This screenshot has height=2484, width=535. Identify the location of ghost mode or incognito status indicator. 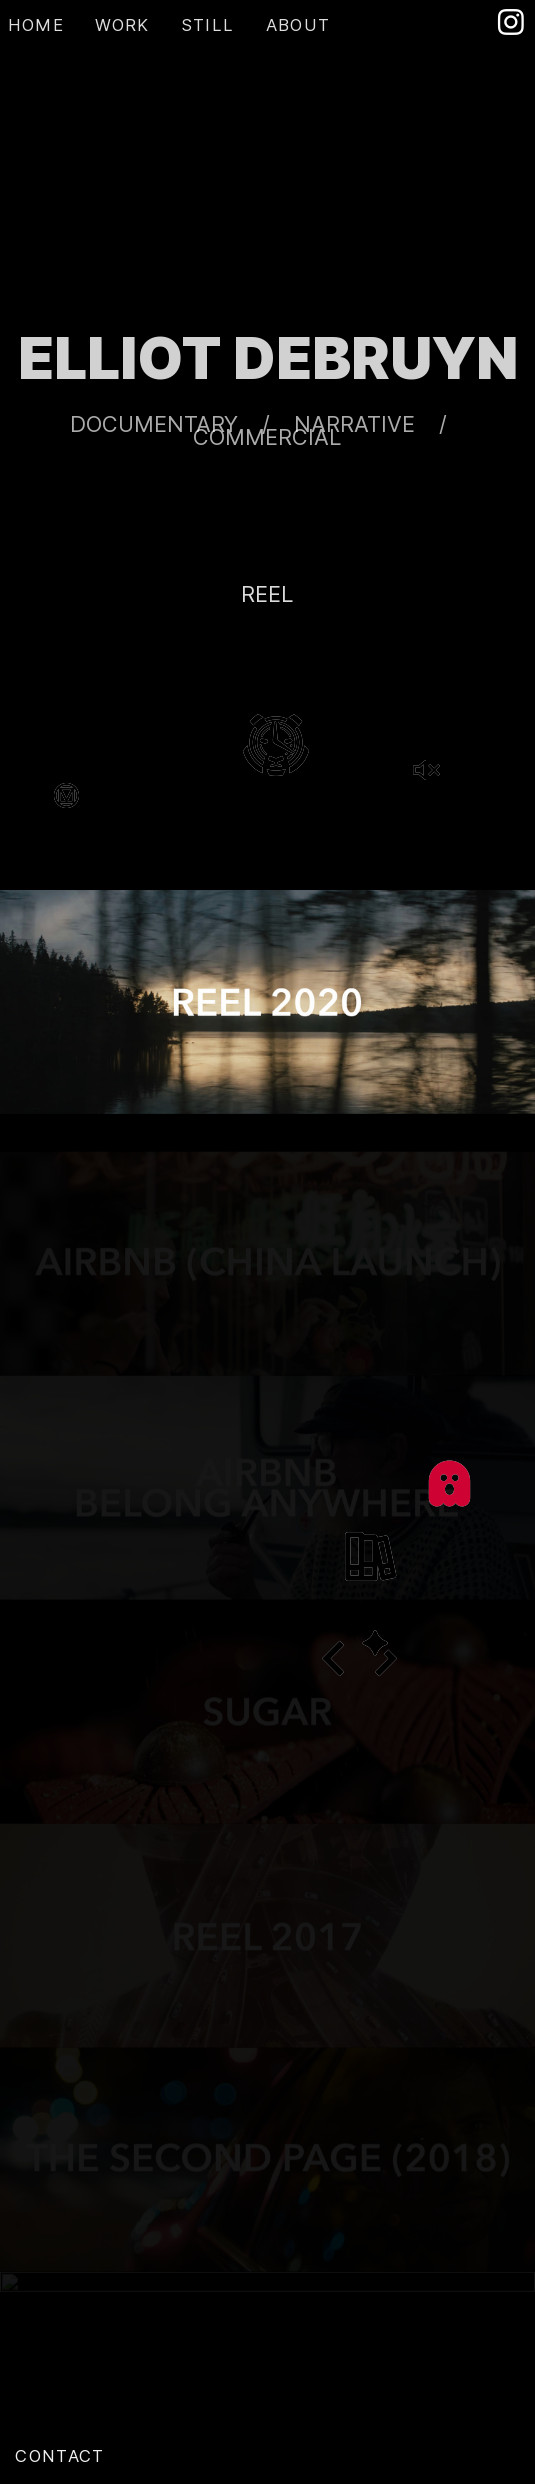
(449, 1483).